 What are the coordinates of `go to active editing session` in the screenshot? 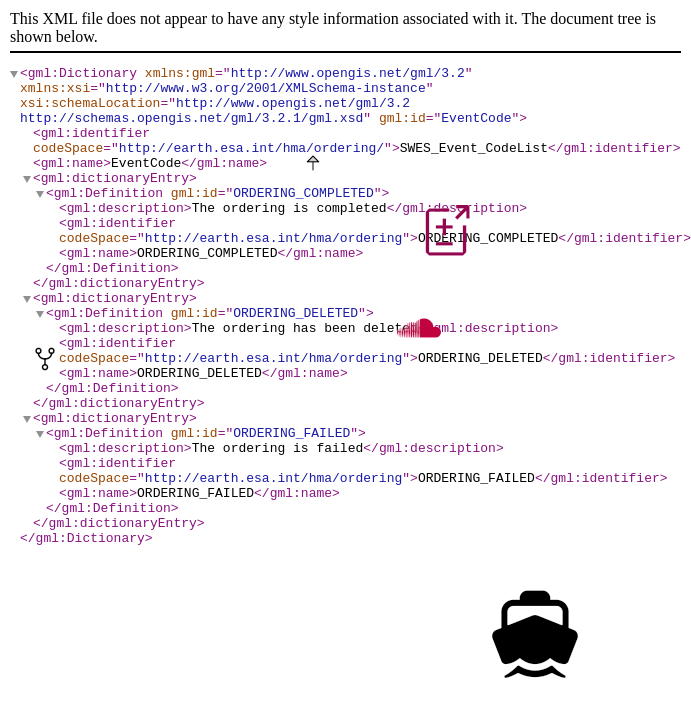 It's located at (446, 232).